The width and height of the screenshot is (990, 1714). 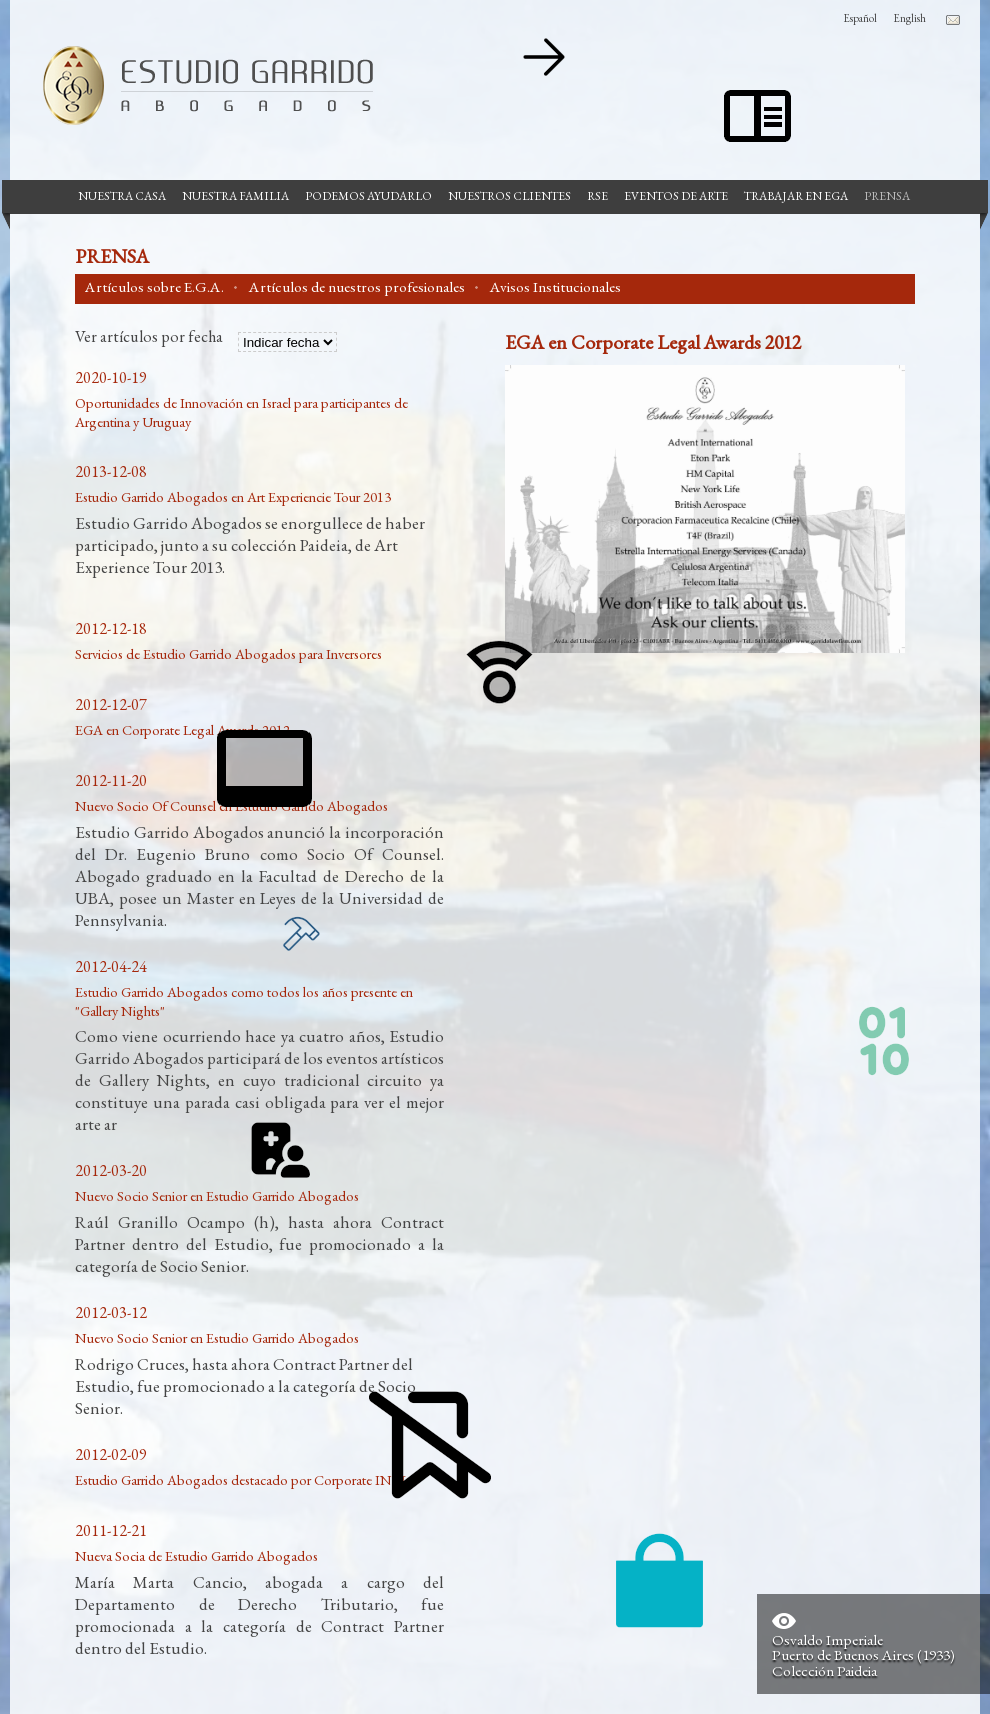 What do you see at coordinates (659, 1580) in the screenshot?
I see `view your shopping bag` at bounding box center [659, 1580].